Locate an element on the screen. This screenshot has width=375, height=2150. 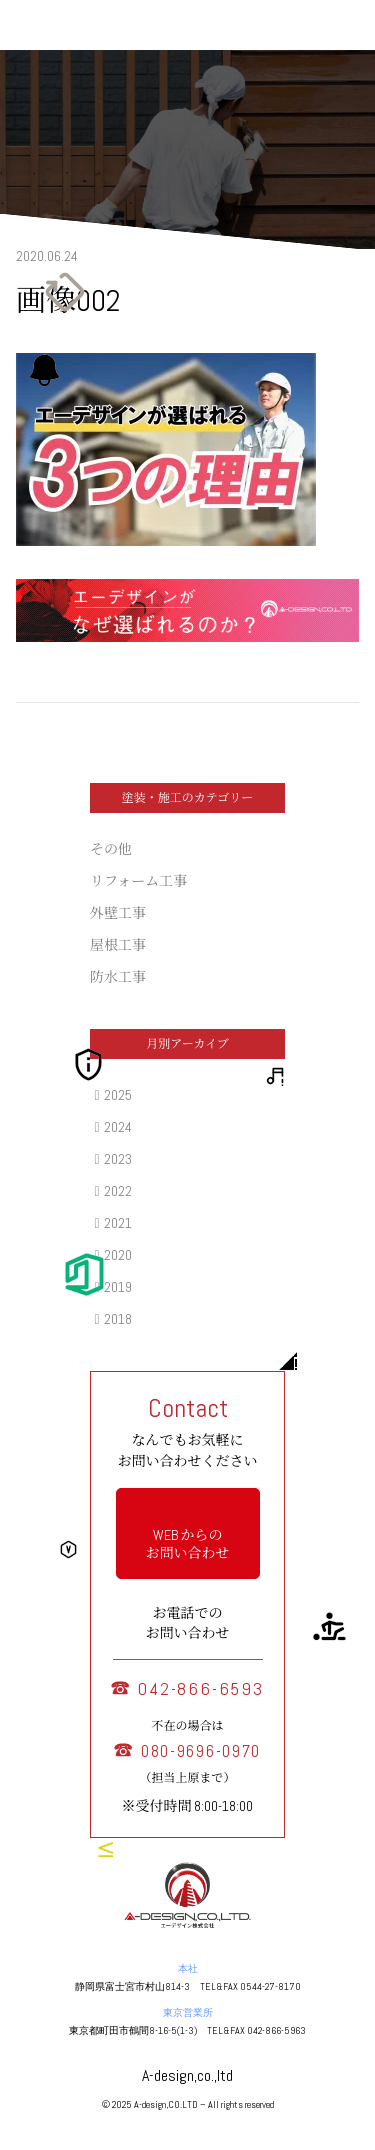
version indicator or version number badge is located at coordinates (68, 1549).